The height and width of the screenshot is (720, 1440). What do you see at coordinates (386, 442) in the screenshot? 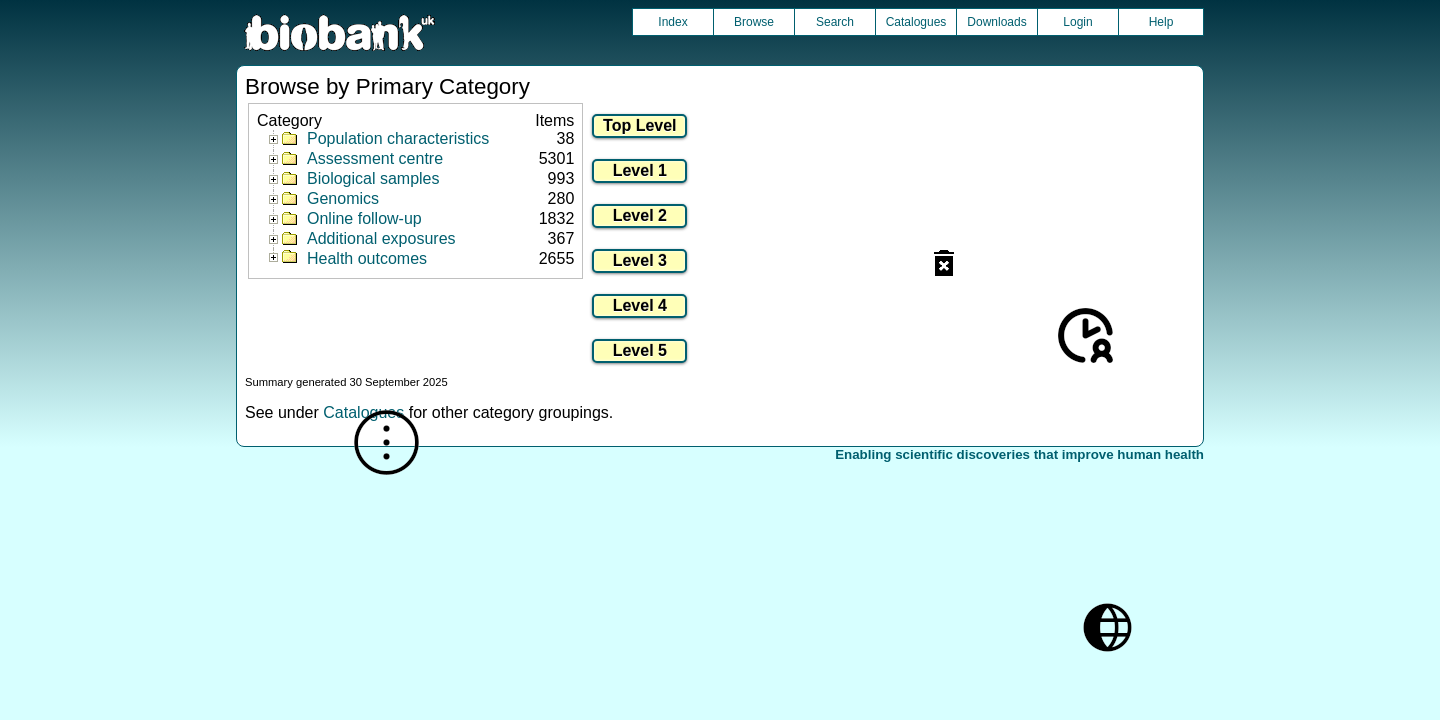
I see `open more options menu` at bounding box center [386, 442].